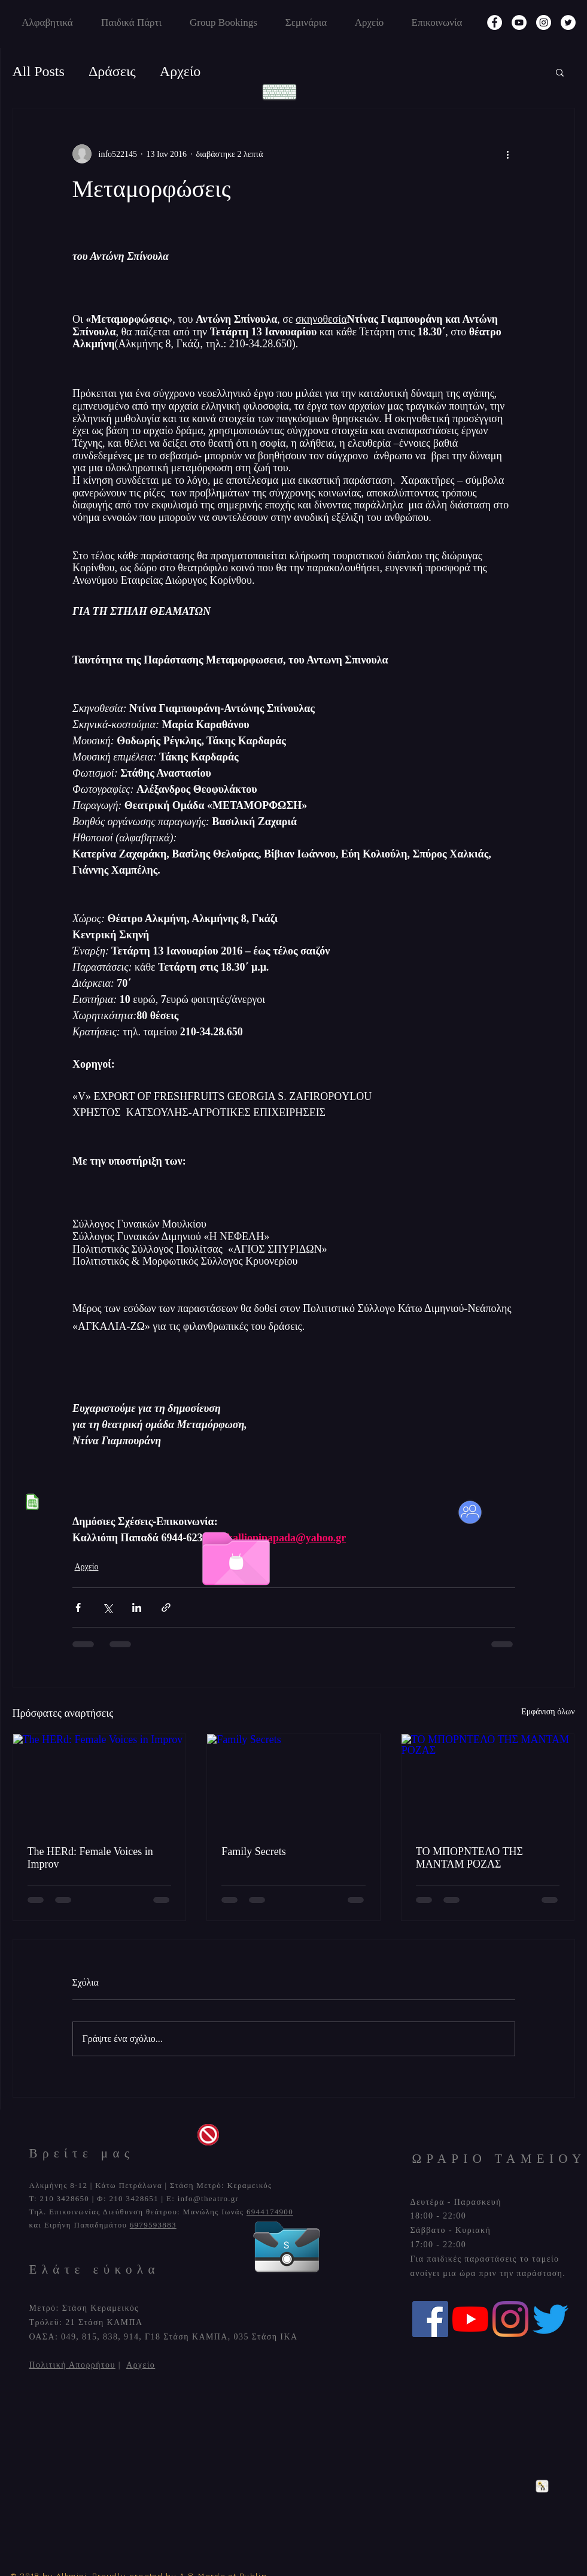 The width and height of the screenshot is (587, 2576). I want to click on keyboard connected and ready, so click(279, 92).